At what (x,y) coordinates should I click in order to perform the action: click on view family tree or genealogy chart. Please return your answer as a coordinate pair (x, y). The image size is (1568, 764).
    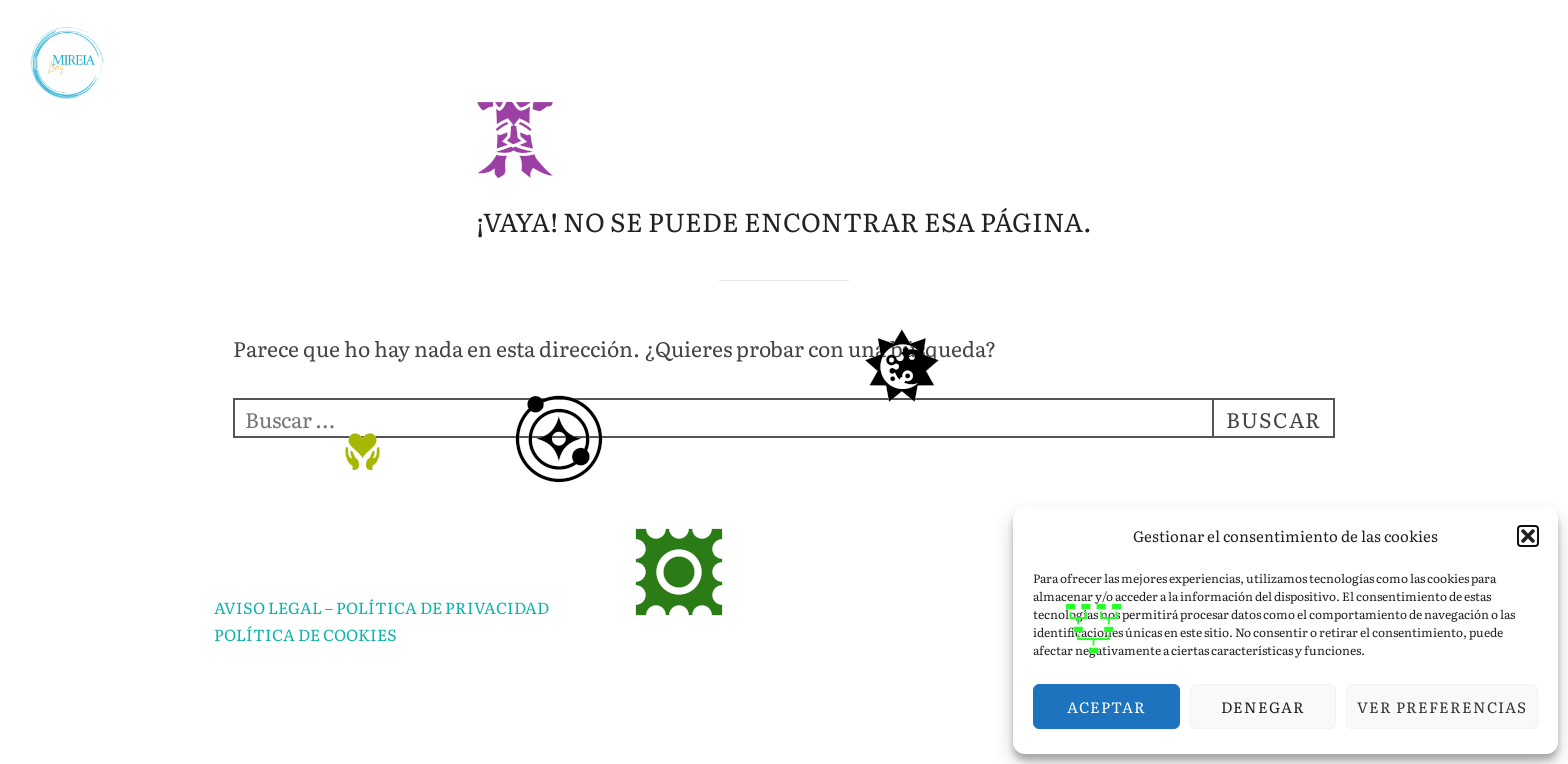
    Looking at the image, I should click on (1093, 628).